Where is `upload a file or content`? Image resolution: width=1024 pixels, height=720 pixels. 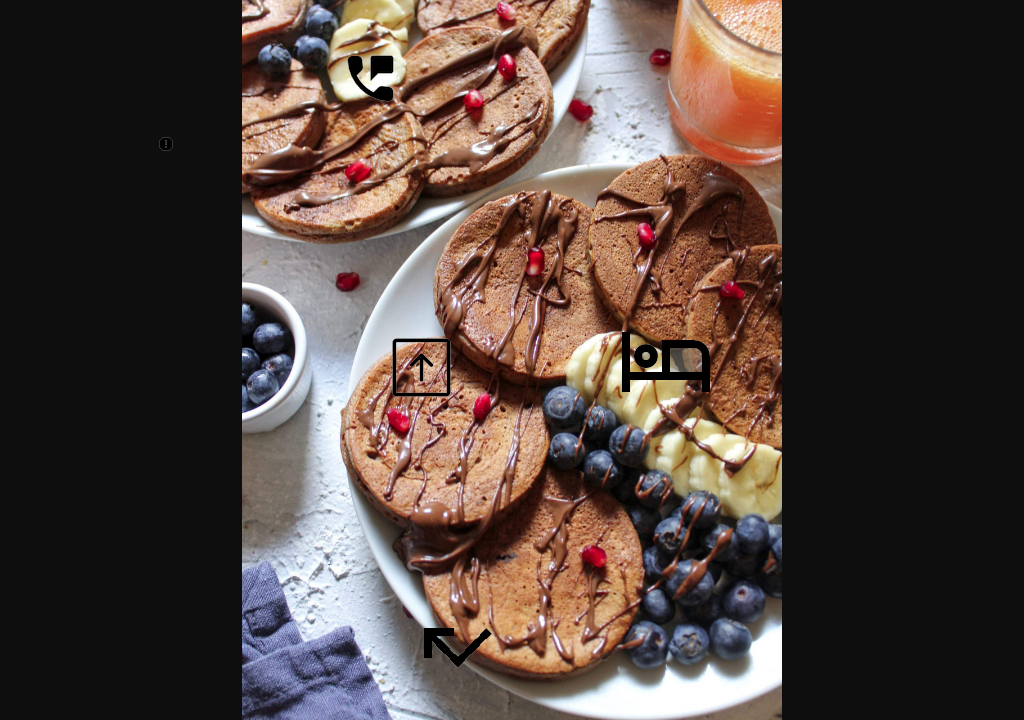 upload a file or content is located at coordinates (421, 367).